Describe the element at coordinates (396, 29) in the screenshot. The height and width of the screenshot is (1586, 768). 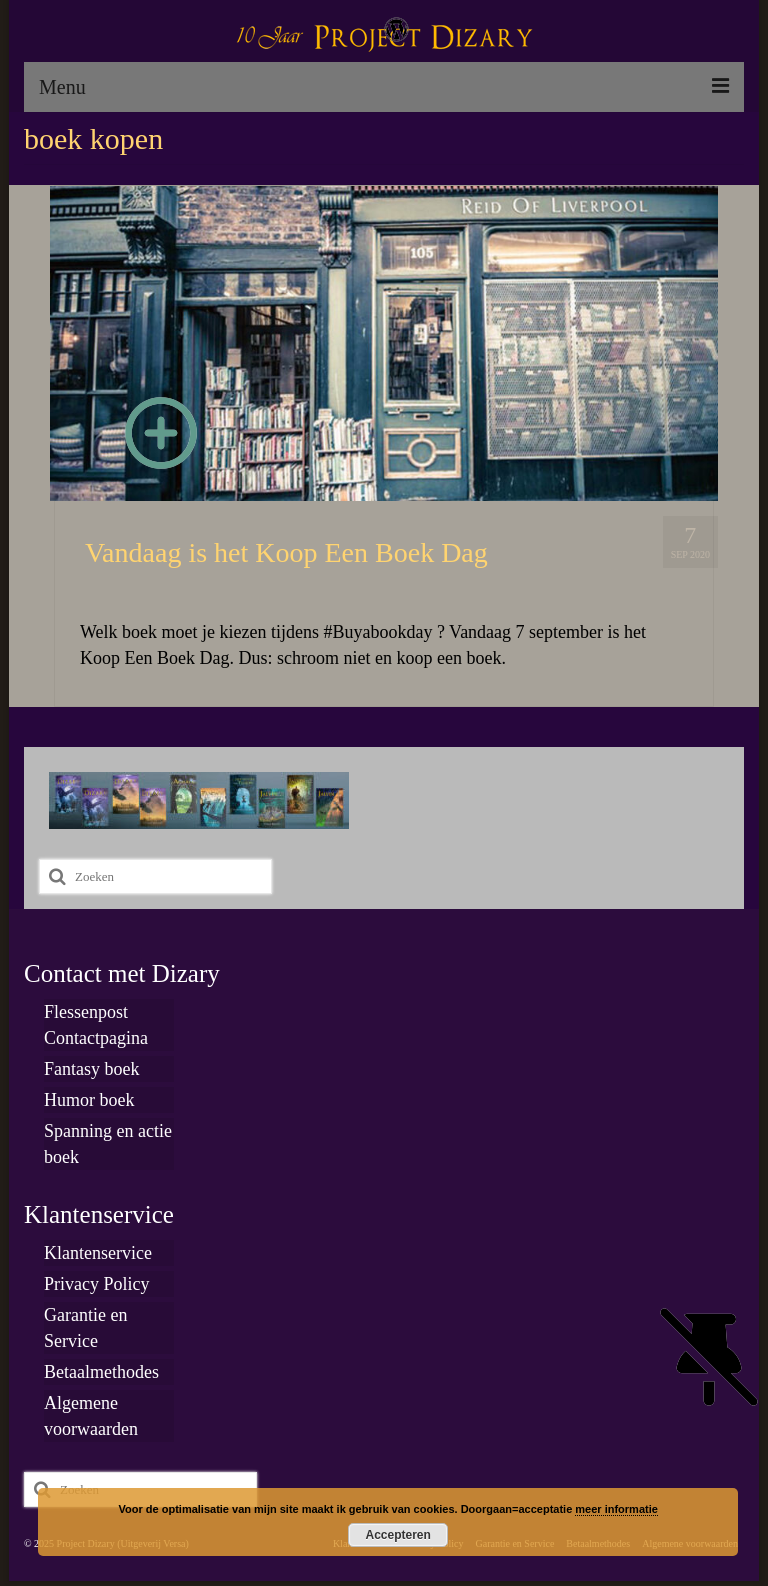
I see `wordpress logo` at that location.